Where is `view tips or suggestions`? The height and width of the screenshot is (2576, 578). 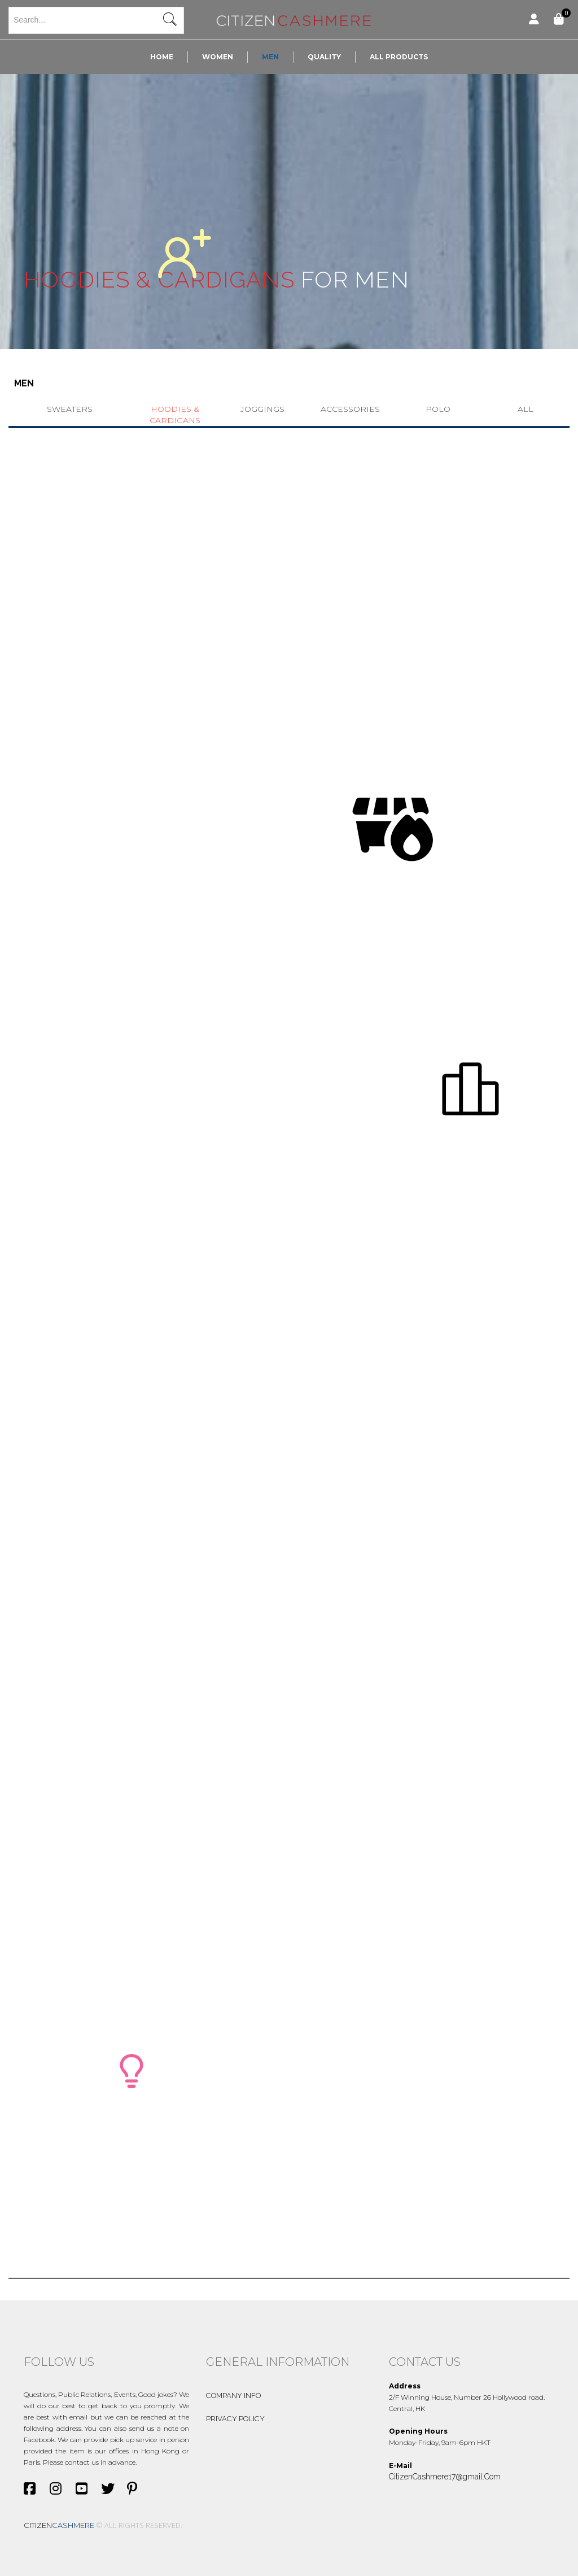 view tips or suggestions is located at coordinates (132, 2071).